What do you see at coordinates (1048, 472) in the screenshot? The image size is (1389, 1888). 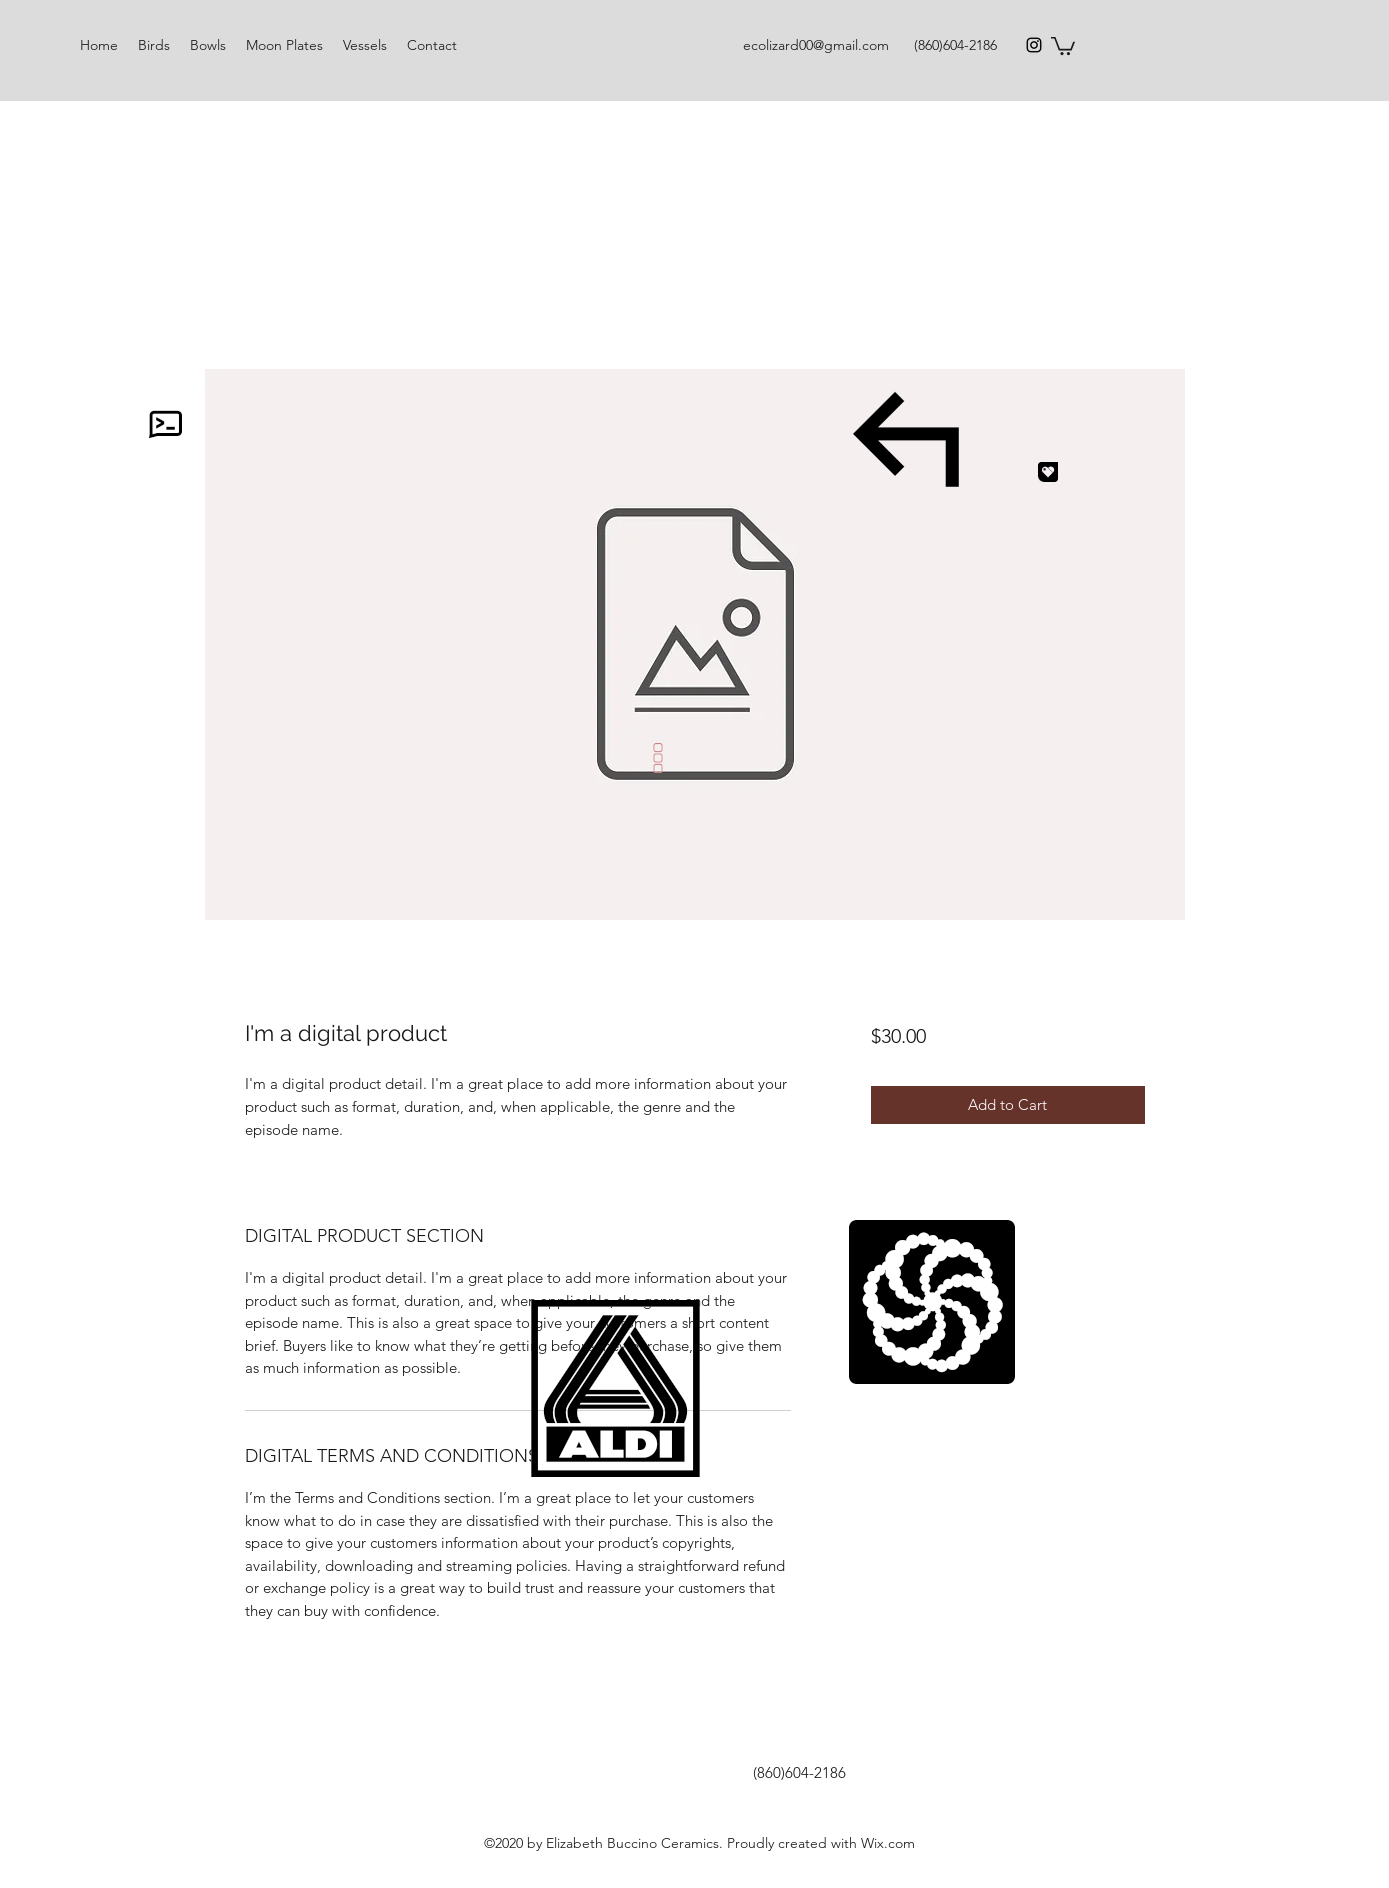 I see `visit payhip website or storefront` at bounding box center [1048, 472].